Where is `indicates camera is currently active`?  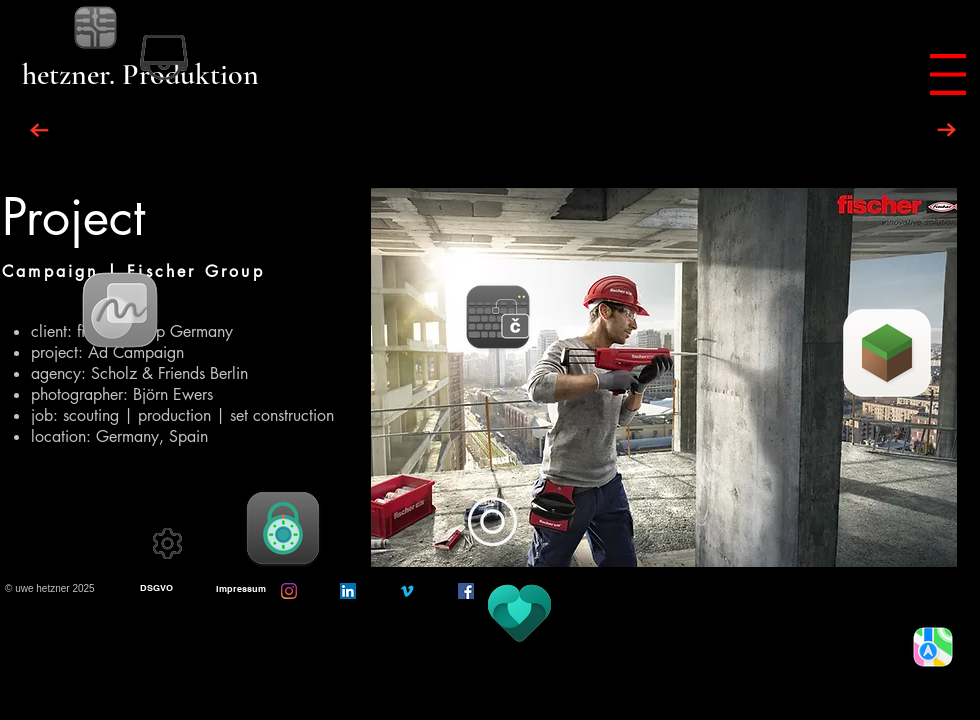
indicates camera is currently active is located at coordinates (492, 521).